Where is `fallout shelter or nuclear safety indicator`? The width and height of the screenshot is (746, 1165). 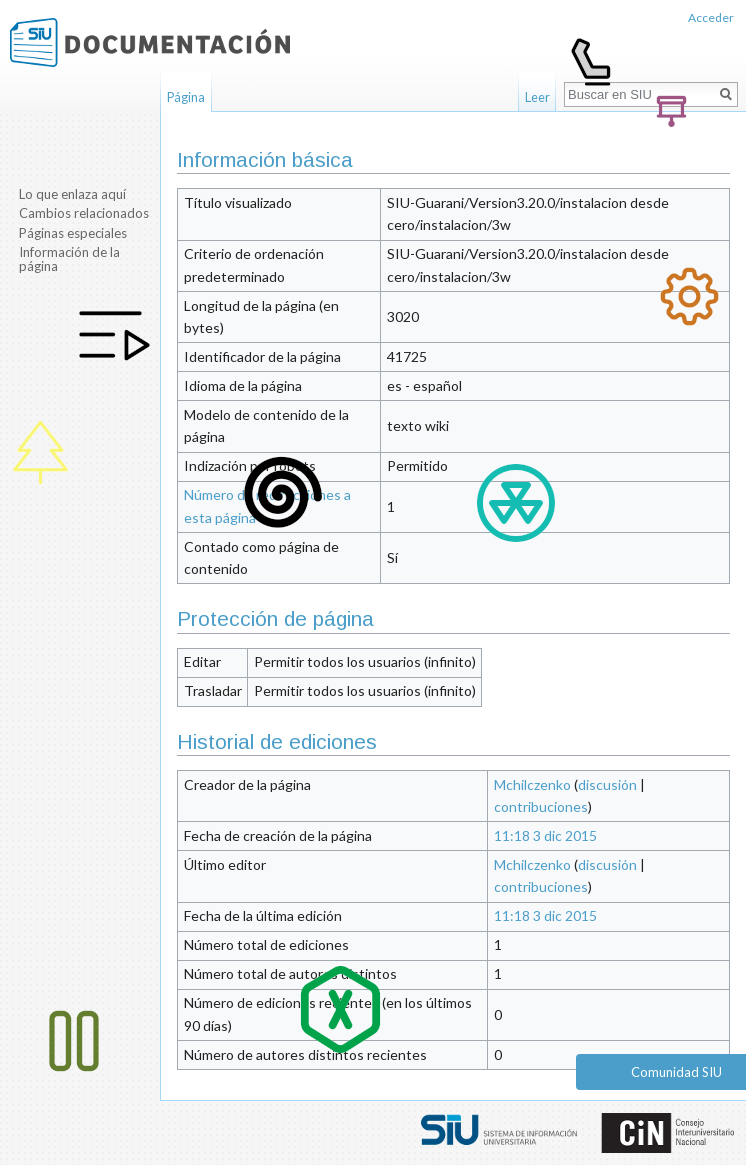 fallout shelter or nuclear safety indicator is located at coordinates (516, 503).